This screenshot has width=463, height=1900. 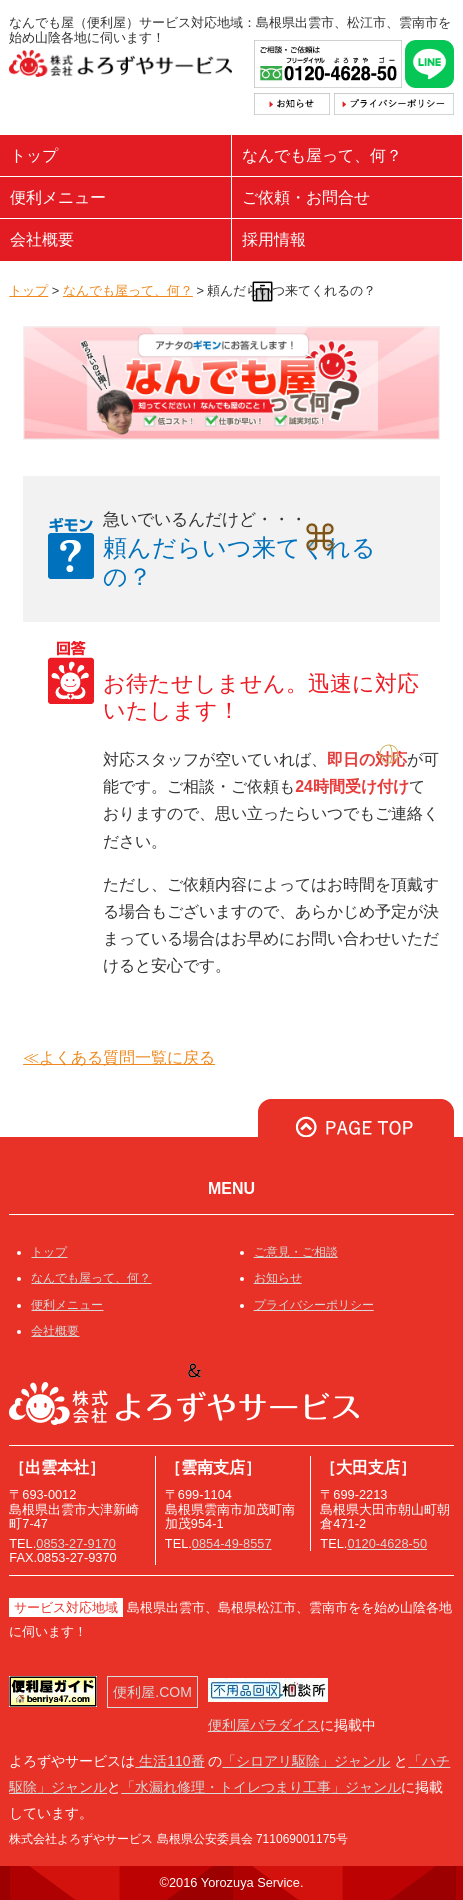 What do you see at coordinates (320, 537) in the screenshot?
I see `execute a keyboard command shortcut` at bounding box center [320, 537].